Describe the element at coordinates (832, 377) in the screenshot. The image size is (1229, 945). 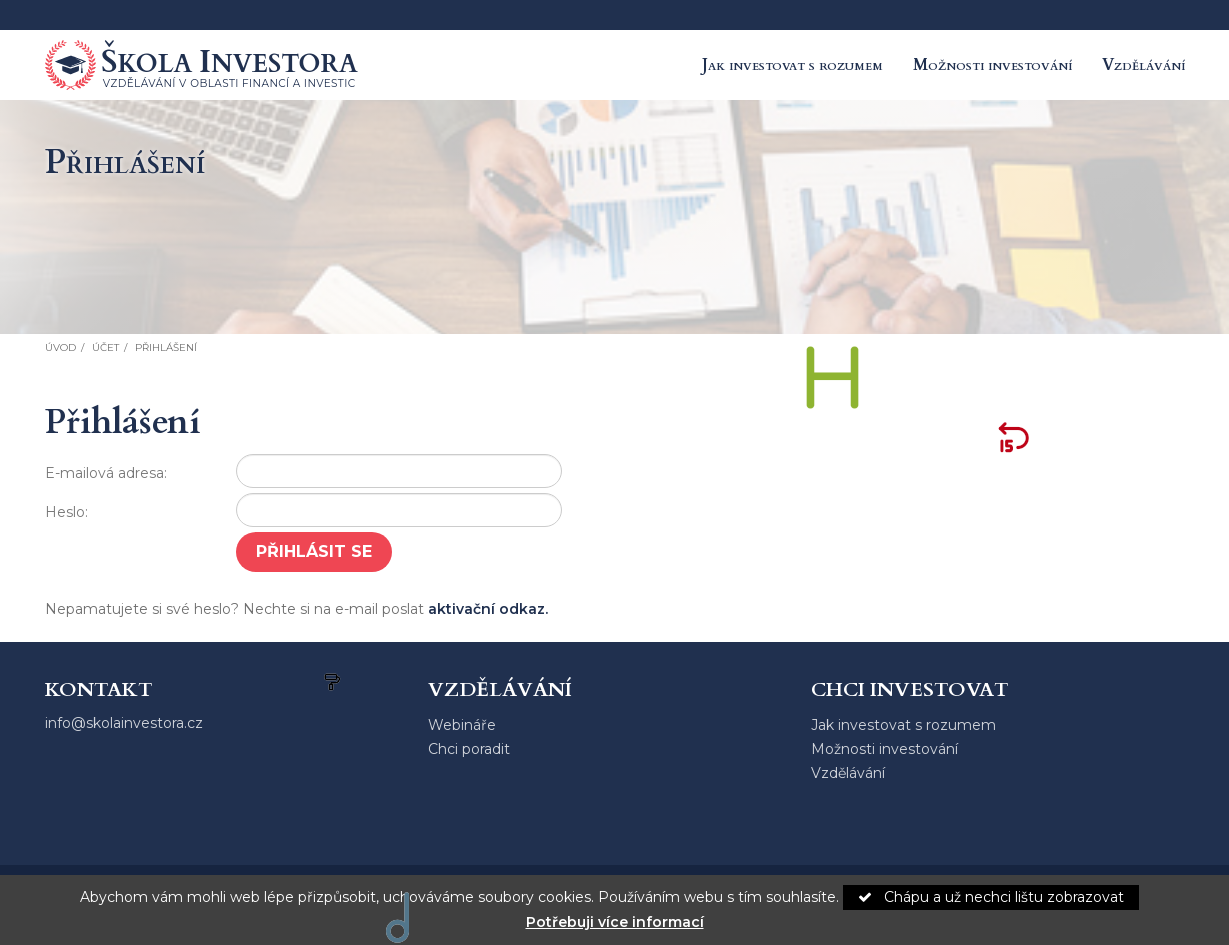
I see `insert a heading in a text editor` at that location.